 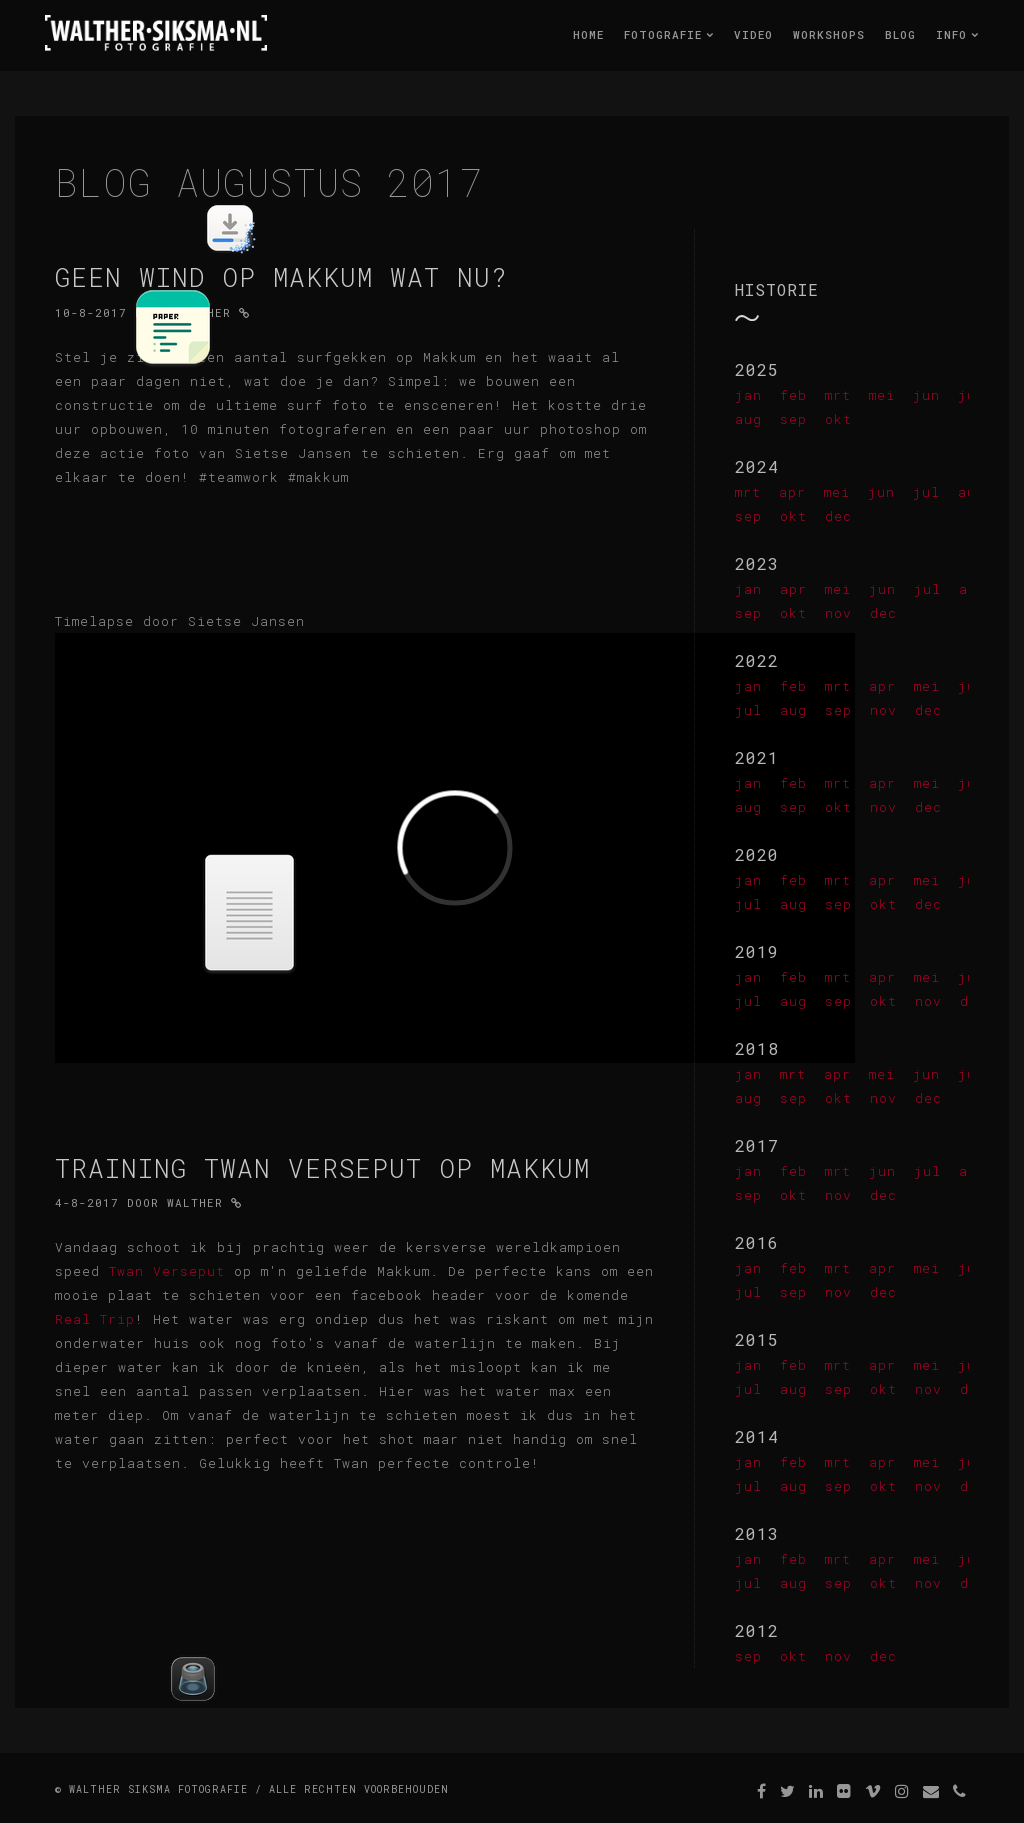 What do you see at coordinates (193, 1679) in the screenshot?
I see `open Preview app to view images and PDFs` at bounding box center [193, 1679].